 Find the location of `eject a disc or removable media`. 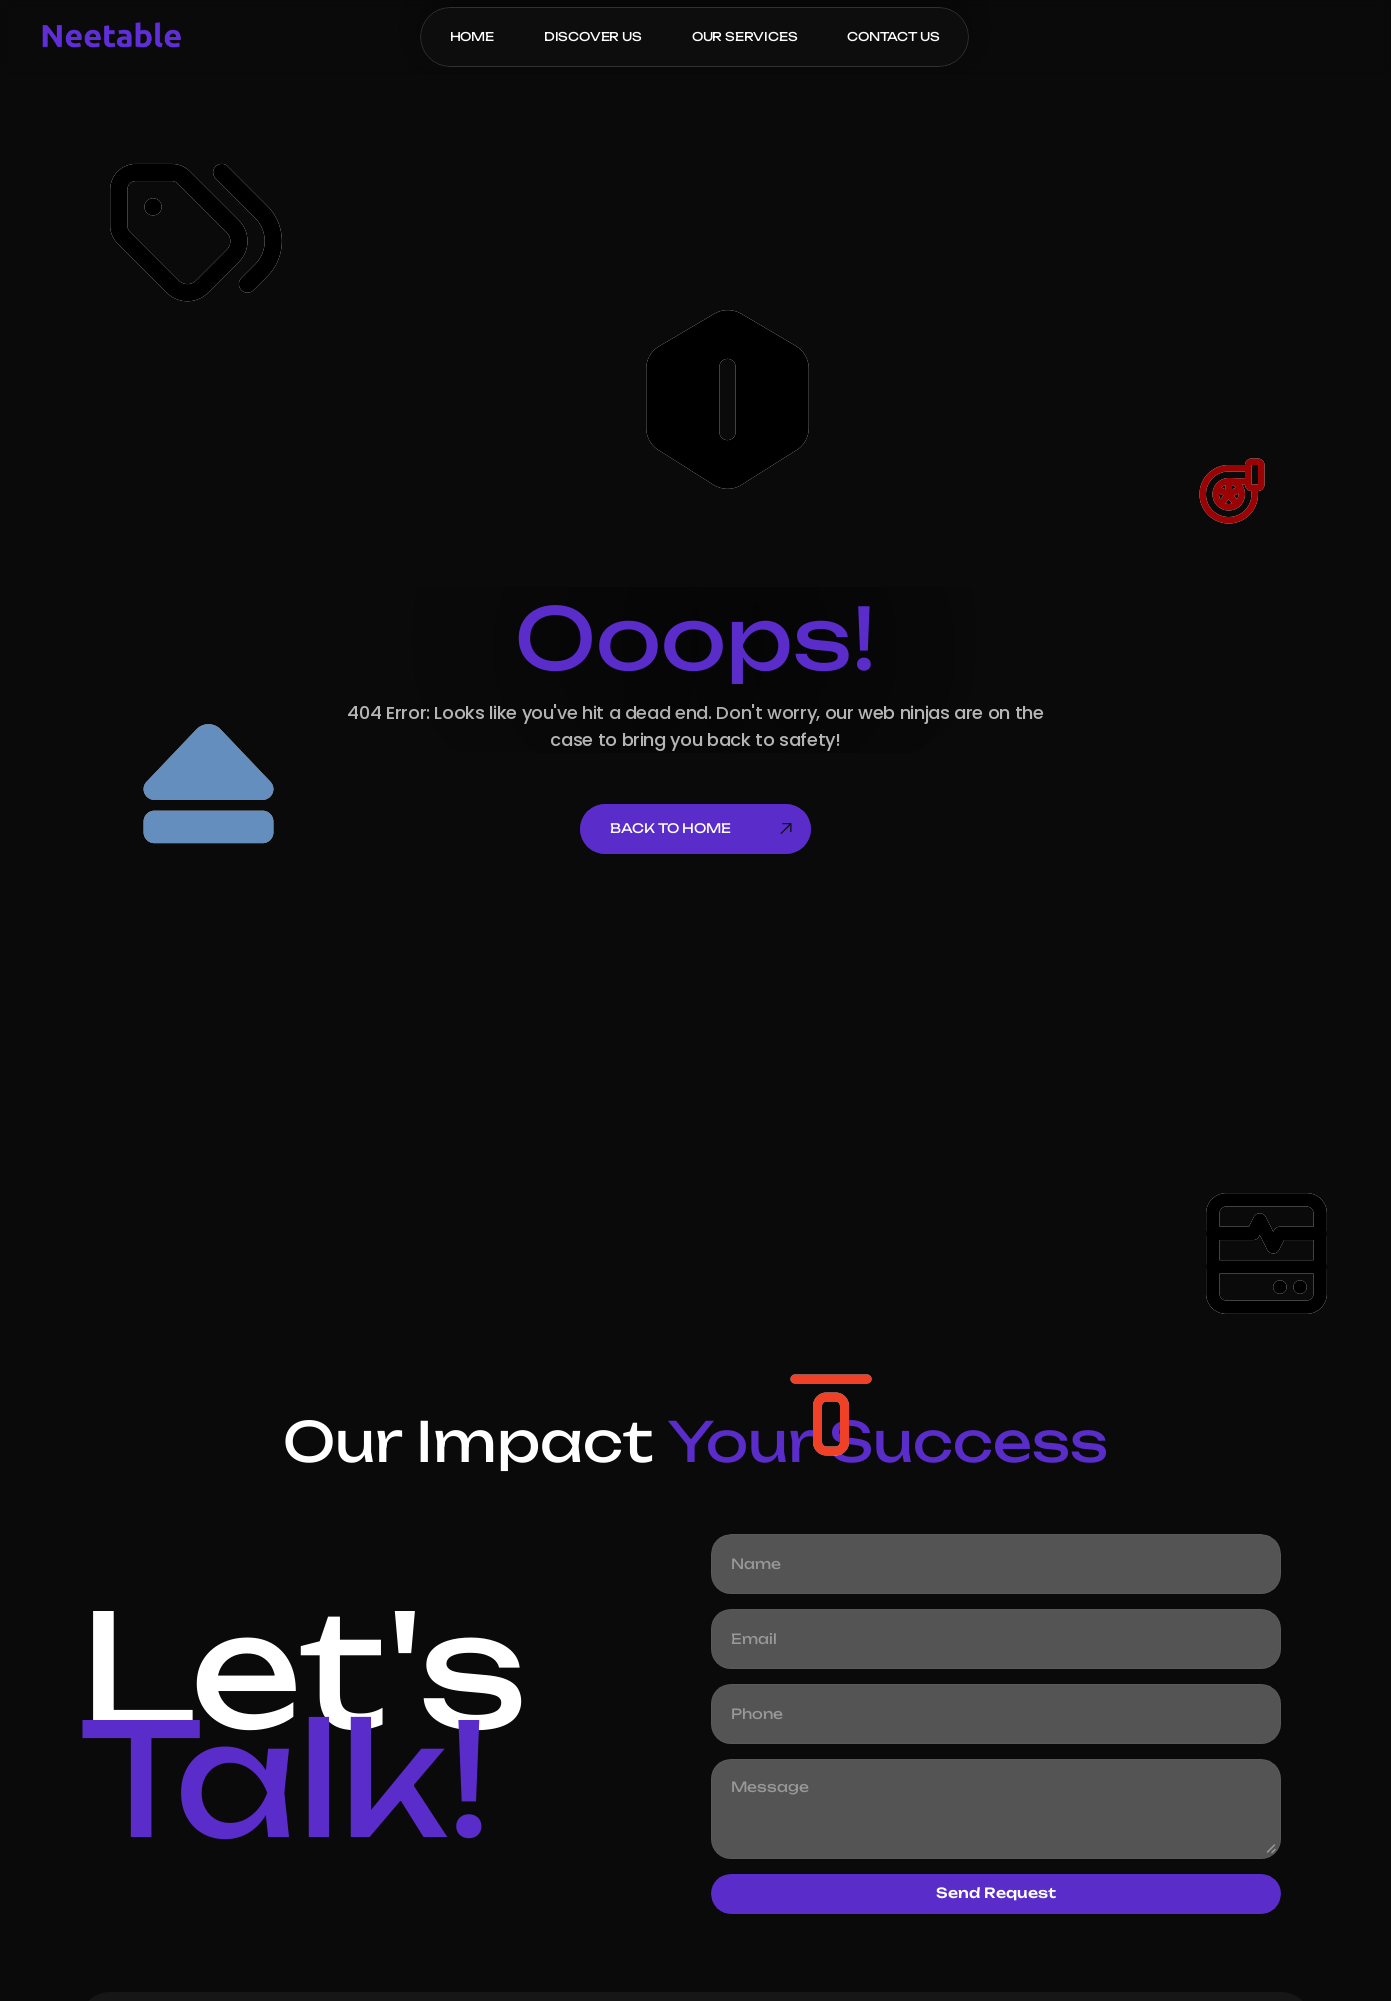

eject a disc or removable media is located at coordinates (208, 794).